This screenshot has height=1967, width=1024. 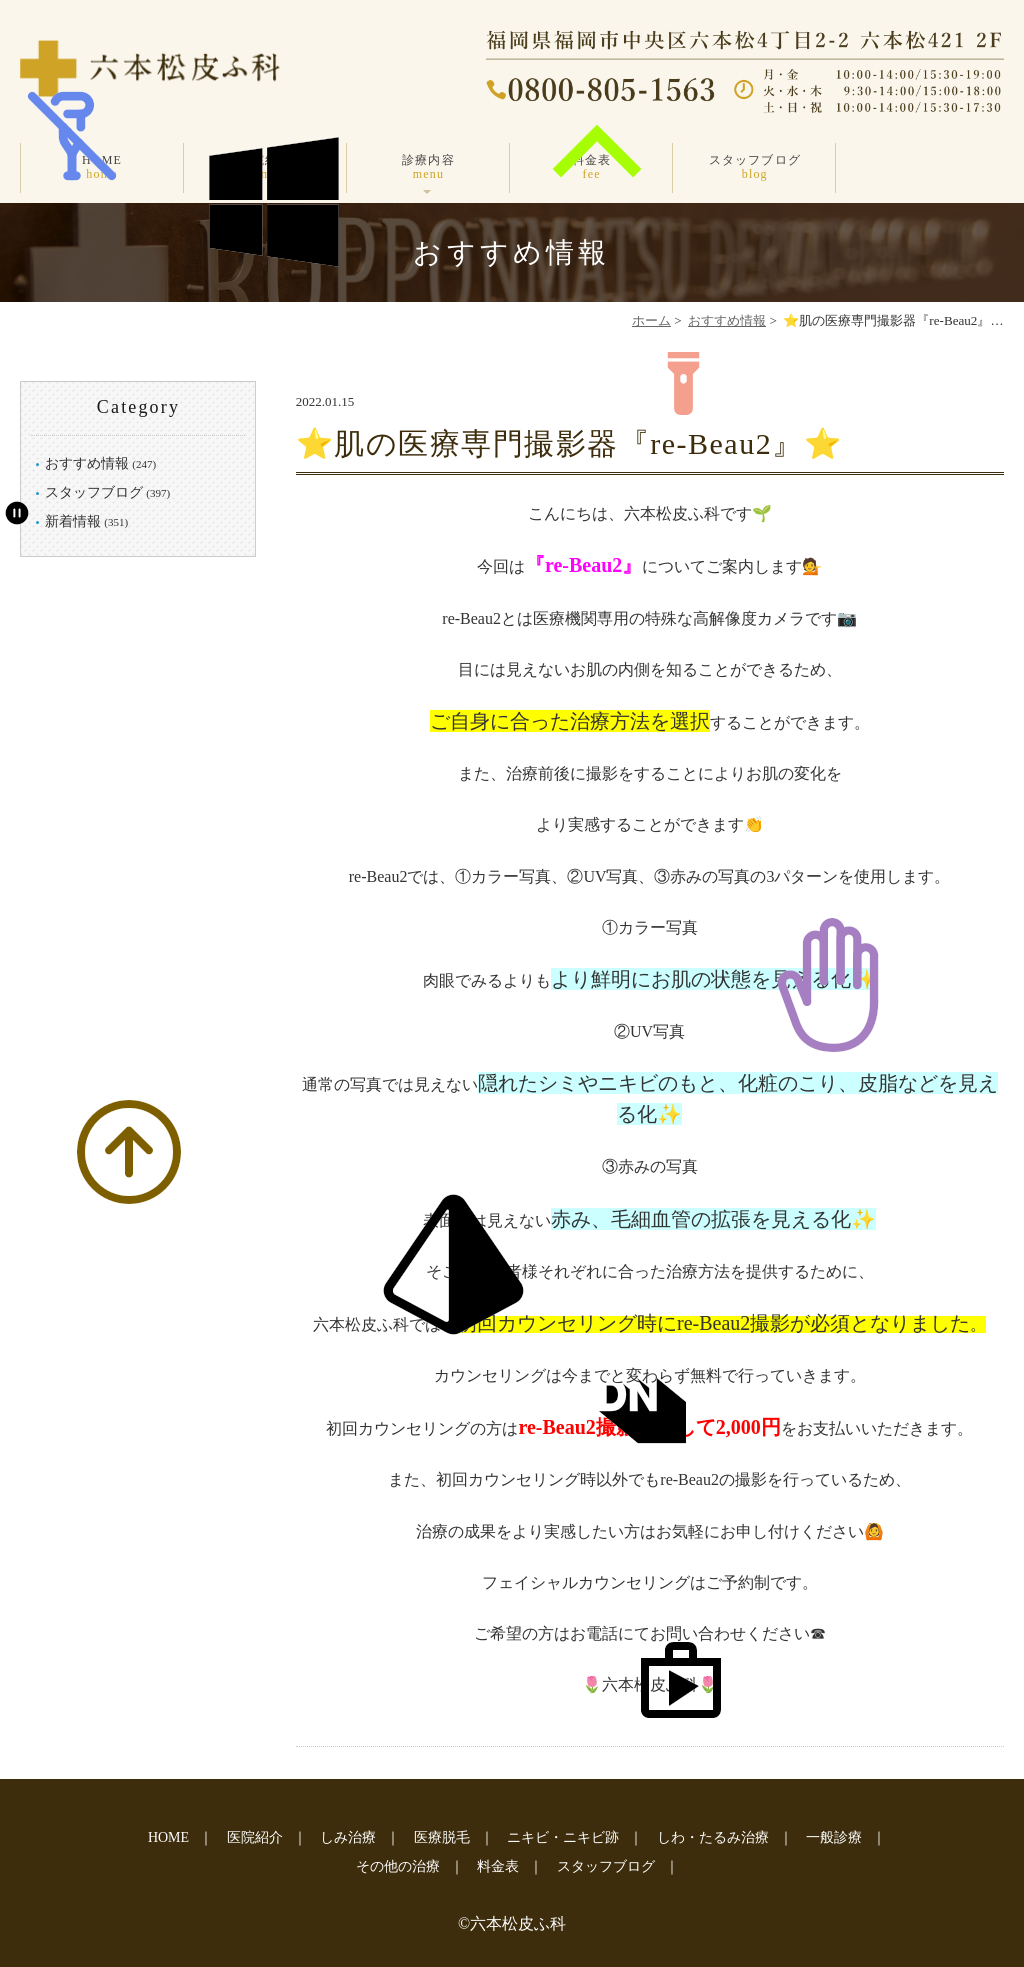 I want to click on stop or halt an action, so click(x=828, y=985).